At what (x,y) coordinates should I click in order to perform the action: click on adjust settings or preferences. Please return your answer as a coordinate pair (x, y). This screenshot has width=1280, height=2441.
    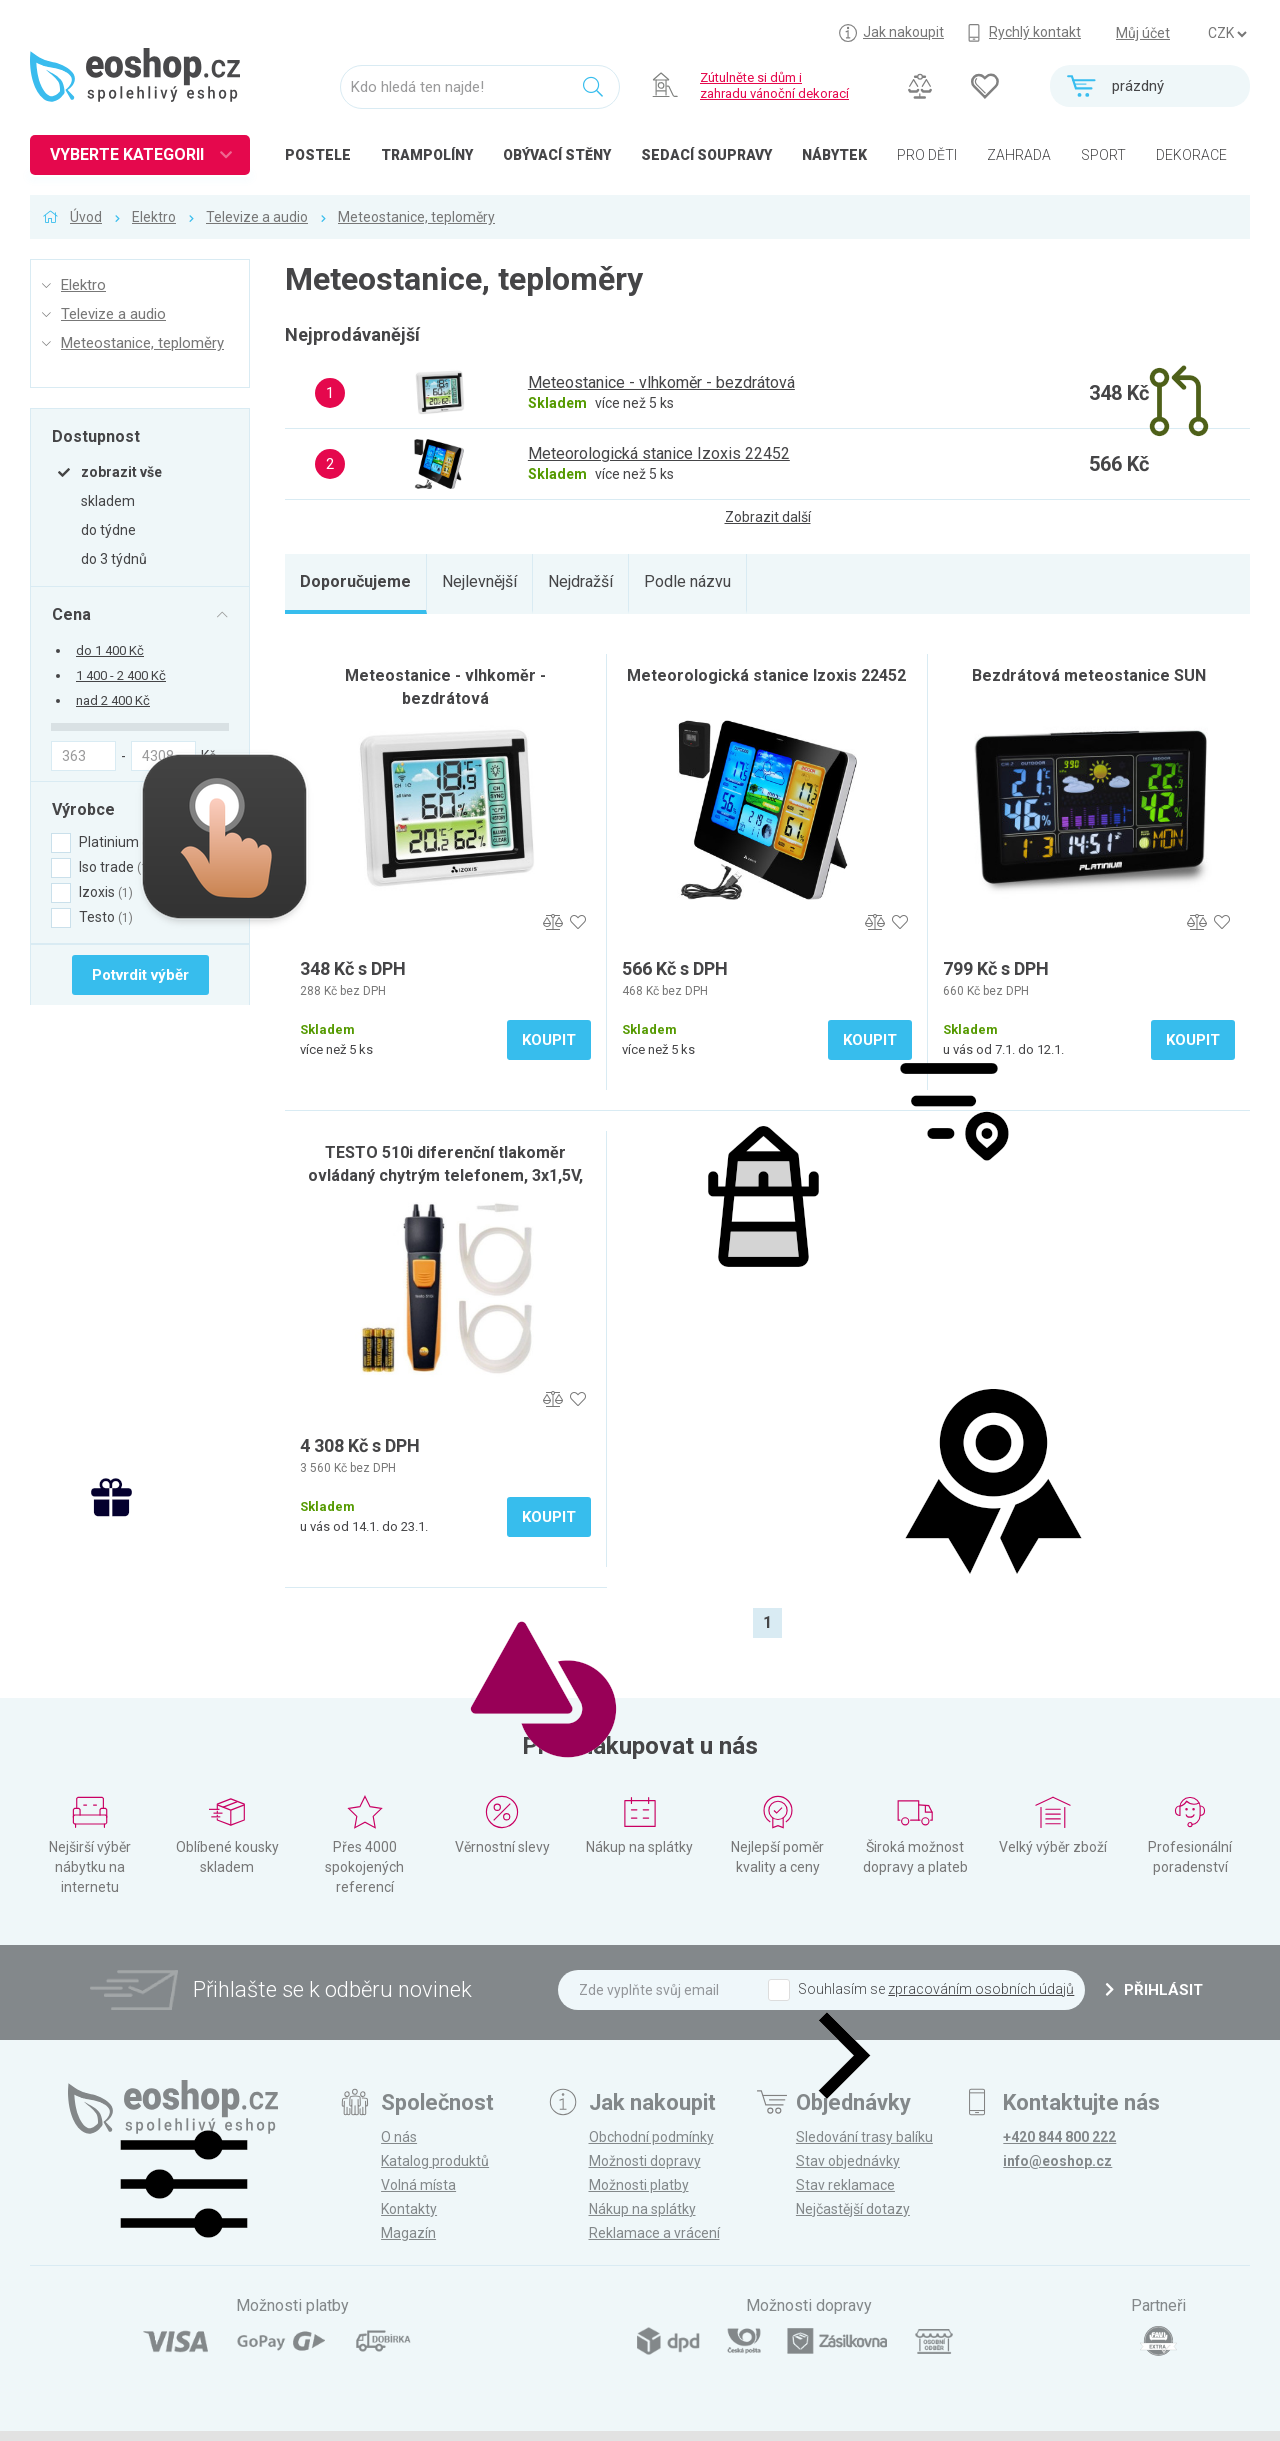
    Looking at the image, I should click on (184, 2184).